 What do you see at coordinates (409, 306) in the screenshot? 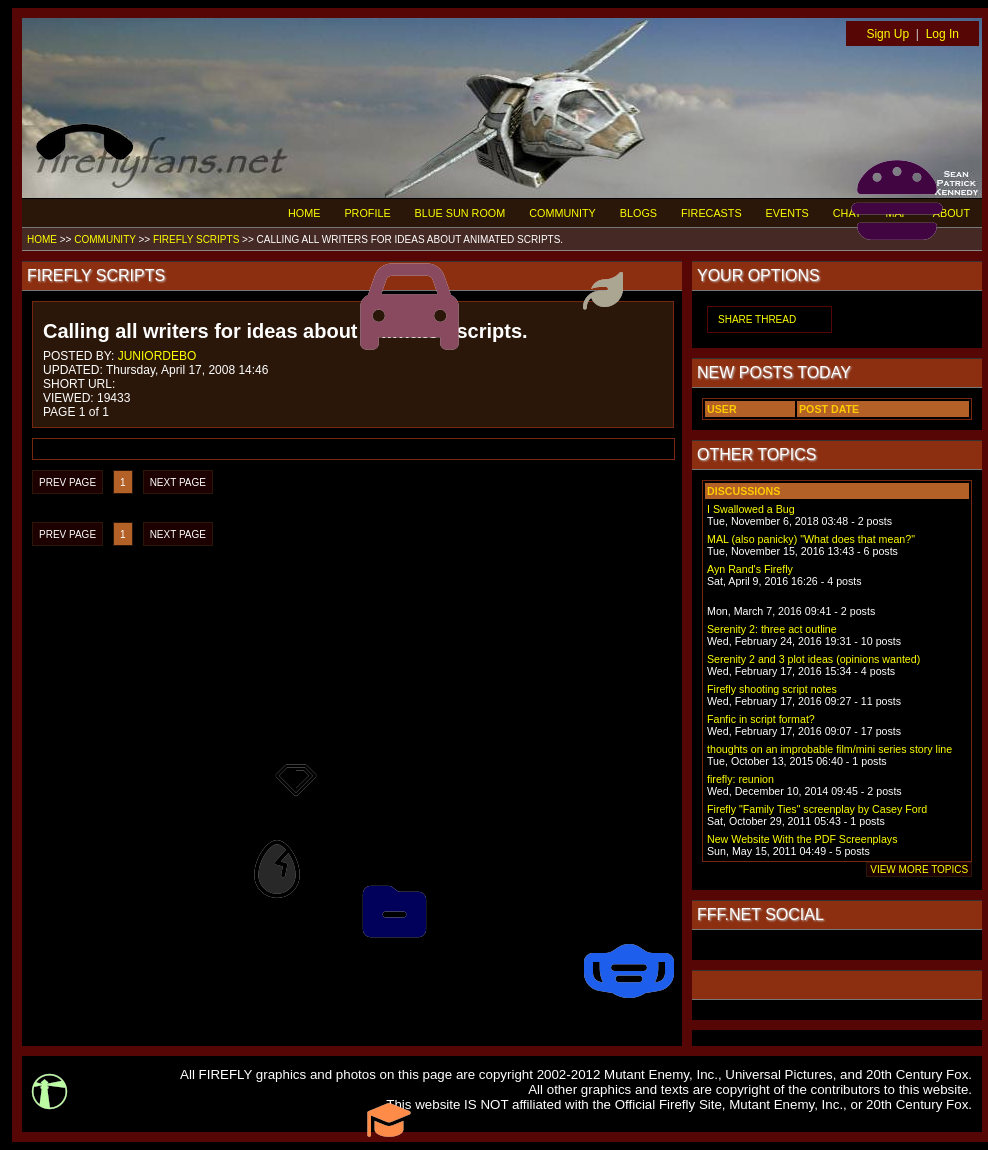
I see `access vehicle or driving settings` at bounding box center [409, 306].